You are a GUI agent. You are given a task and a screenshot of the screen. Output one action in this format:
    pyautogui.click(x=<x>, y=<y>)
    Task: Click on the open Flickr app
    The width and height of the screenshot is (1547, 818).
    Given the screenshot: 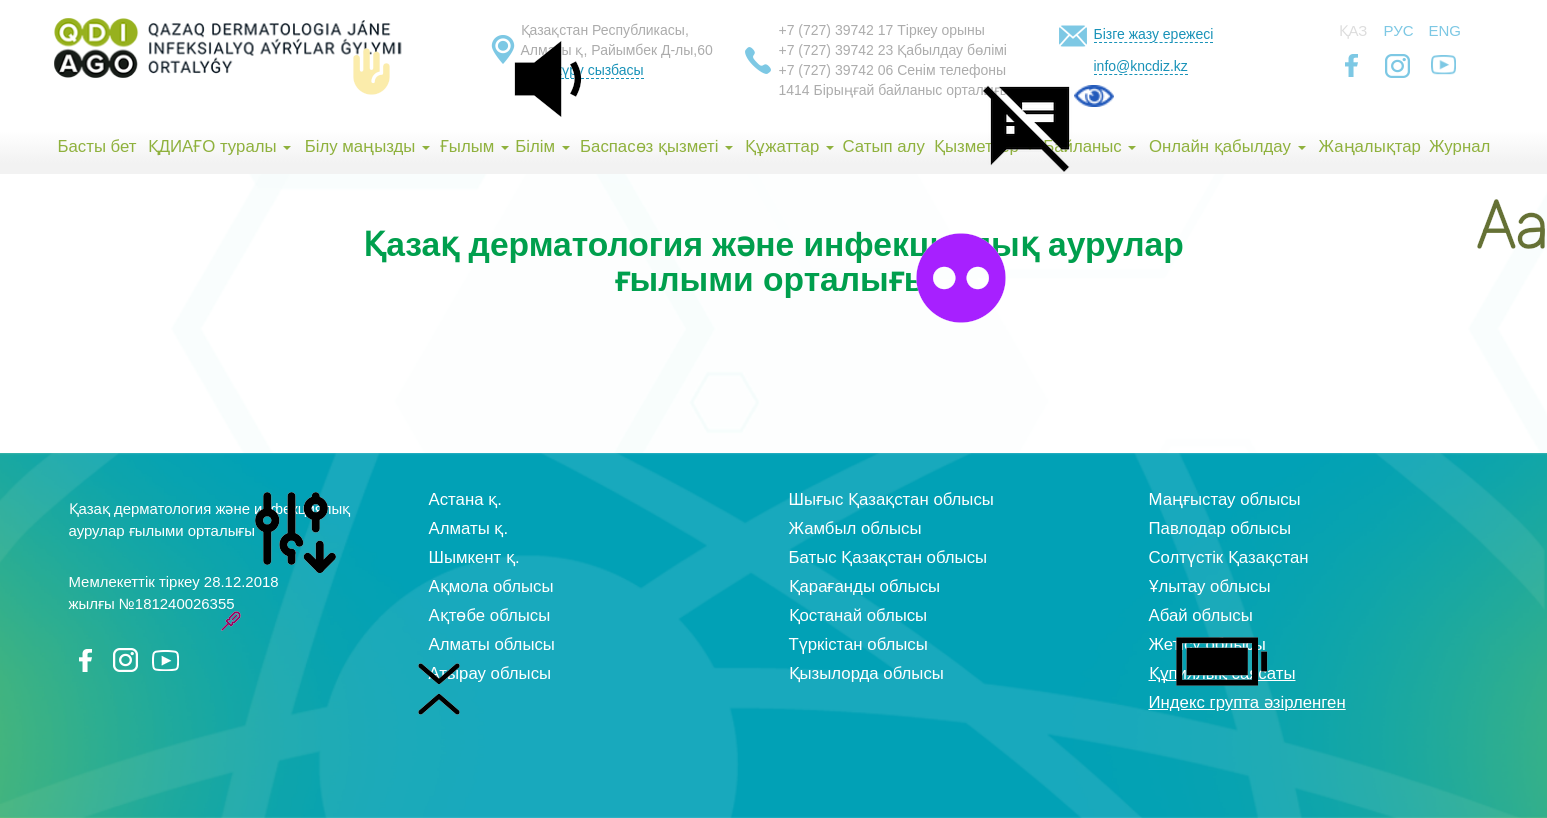 What is the action you would take?
    pyautogui.click(x=961, y=278)
    